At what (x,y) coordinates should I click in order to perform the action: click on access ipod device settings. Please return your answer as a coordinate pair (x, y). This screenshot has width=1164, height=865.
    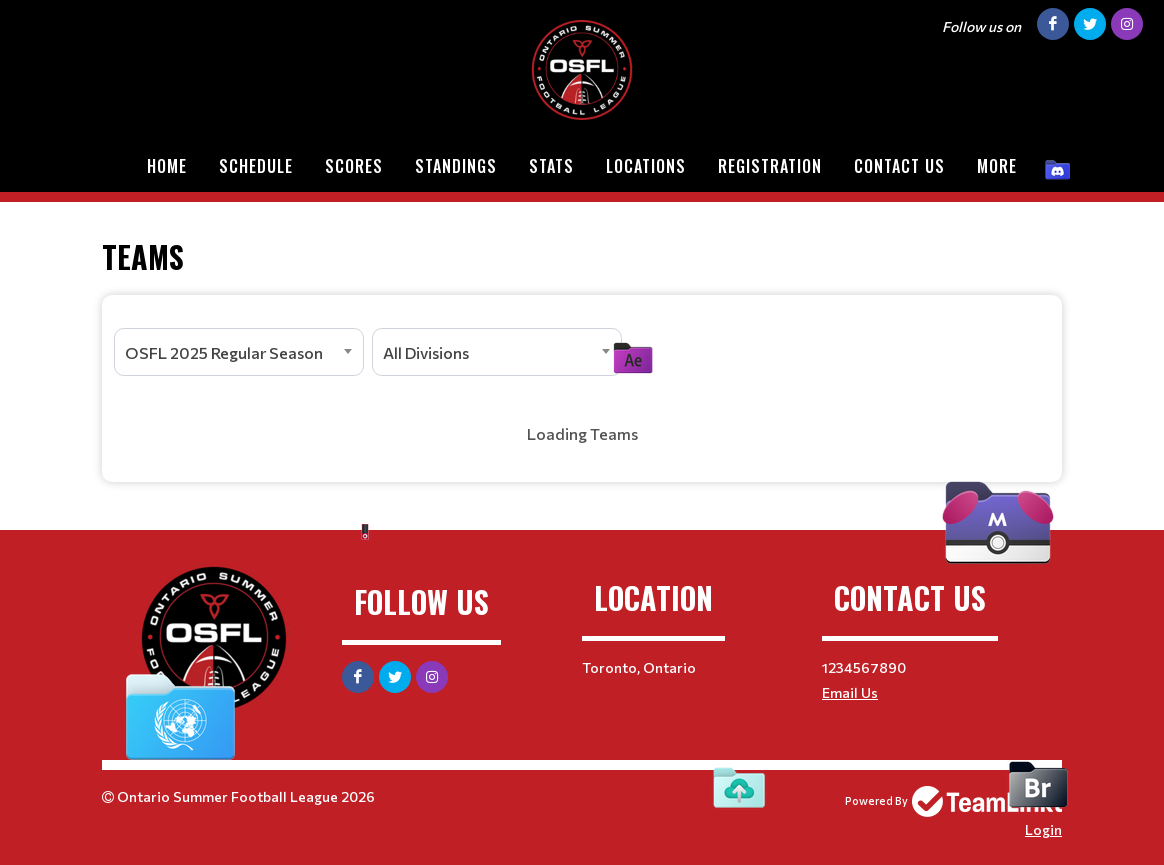
    Looking at the image, I should click on (365, 532).